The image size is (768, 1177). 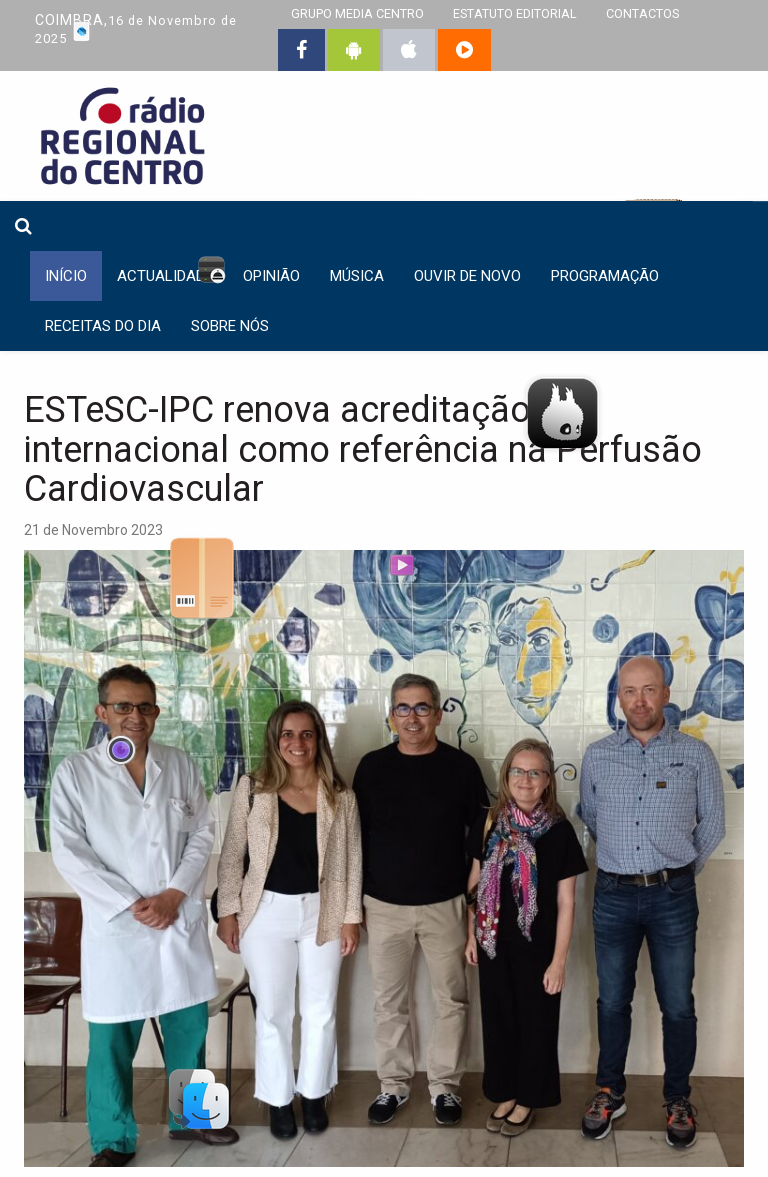 What do you see at coordinates (199, 1099) in the screenshot?
I see `launch migration assistant to transfer data from another mac` at bounding box center [199, 1099].